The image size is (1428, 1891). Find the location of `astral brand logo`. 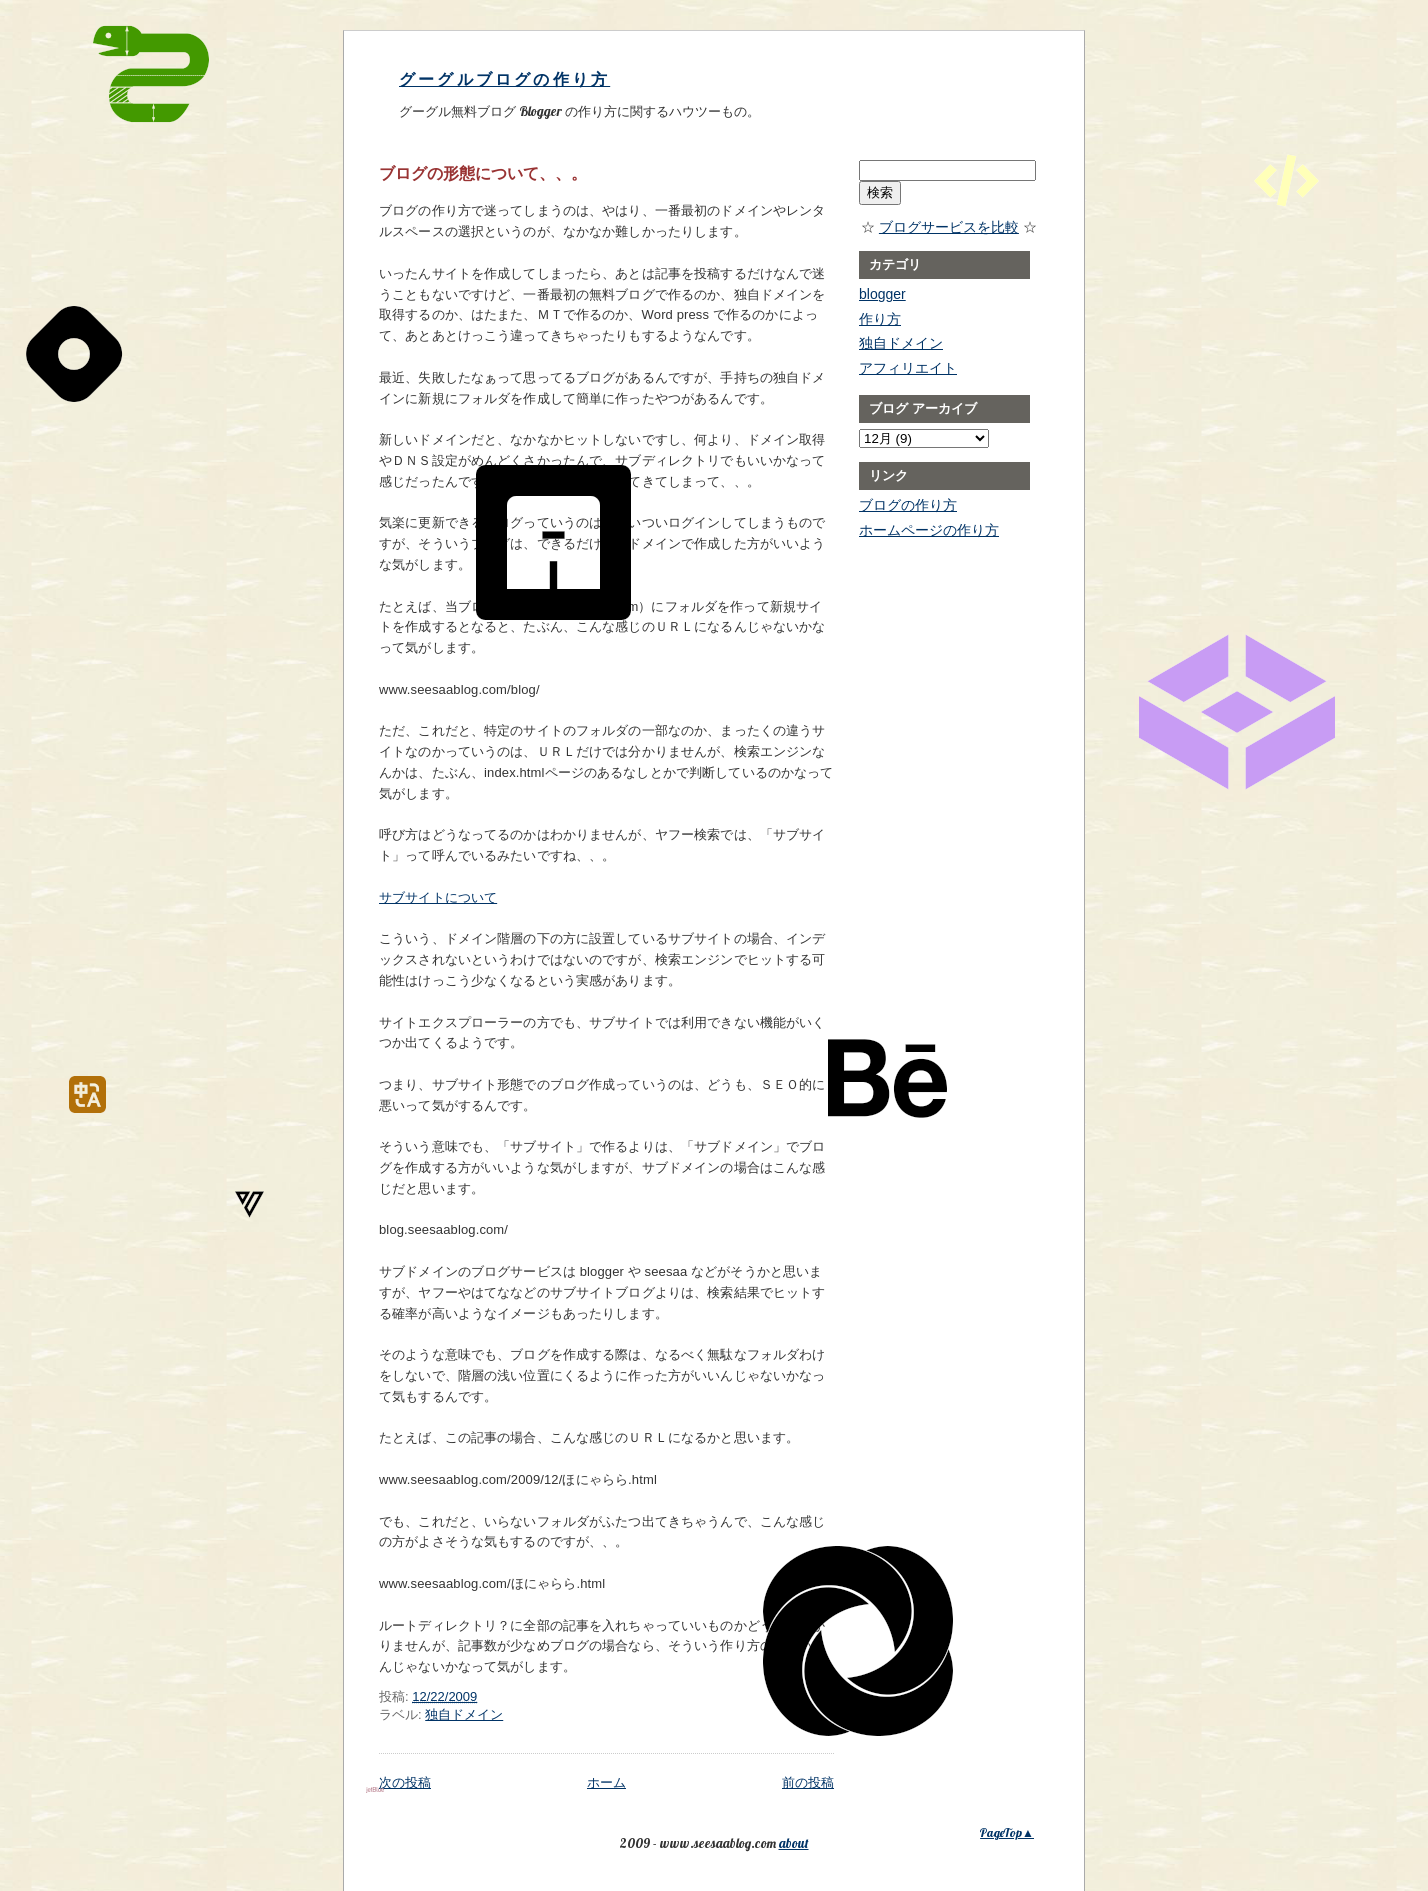

astral brand logo is located at coordinates (553, 542).